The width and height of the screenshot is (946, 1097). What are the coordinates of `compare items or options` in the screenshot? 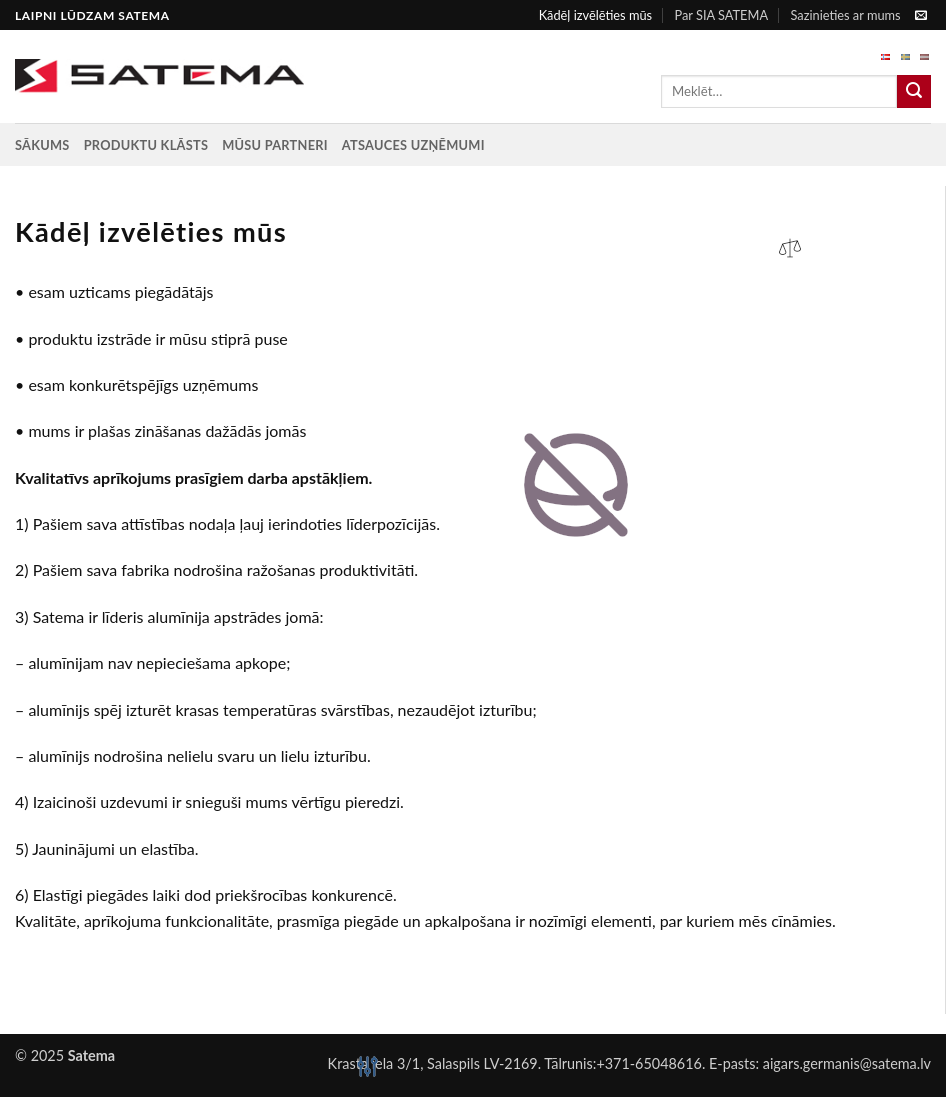 It's located at (790, 248).